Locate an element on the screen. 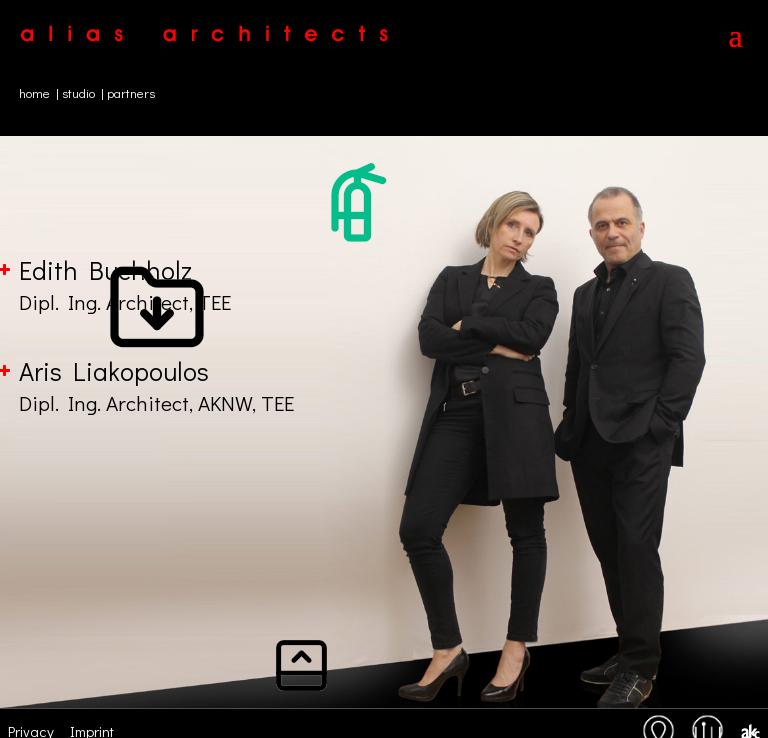 The image size is (768, 738). fire safety equipment indicator is located at coordinates (355, 203).